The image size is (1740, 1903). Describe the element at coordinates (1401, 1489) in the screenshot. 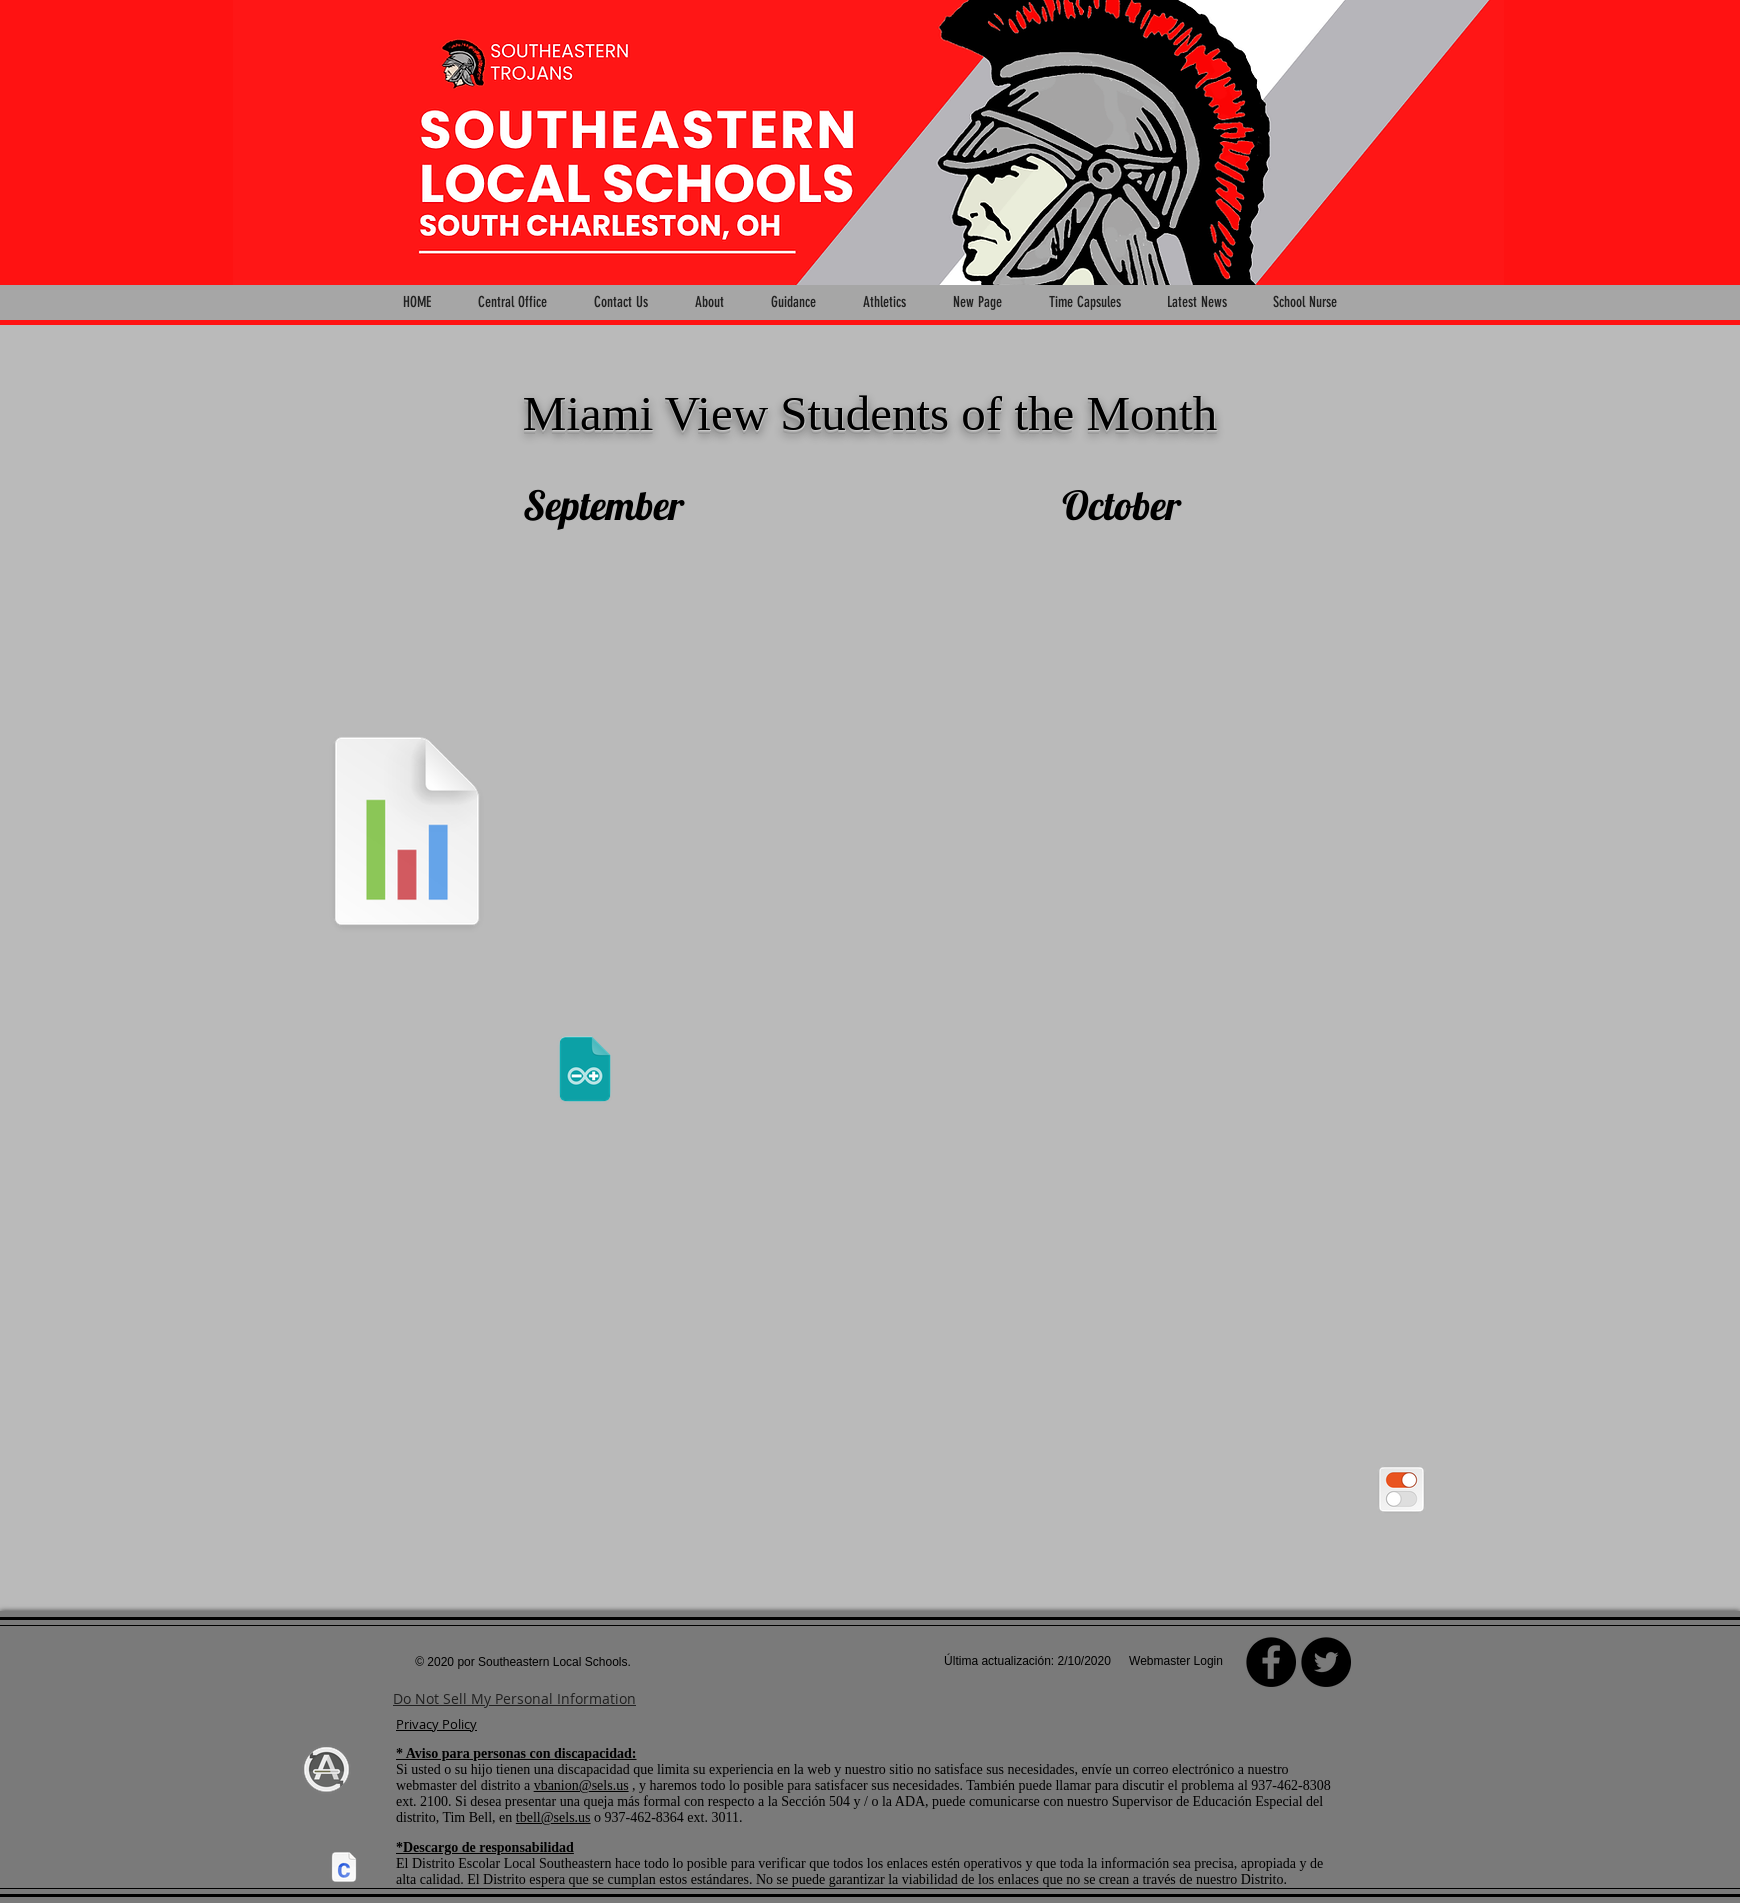

I see `open system settings or preferences` at that location.